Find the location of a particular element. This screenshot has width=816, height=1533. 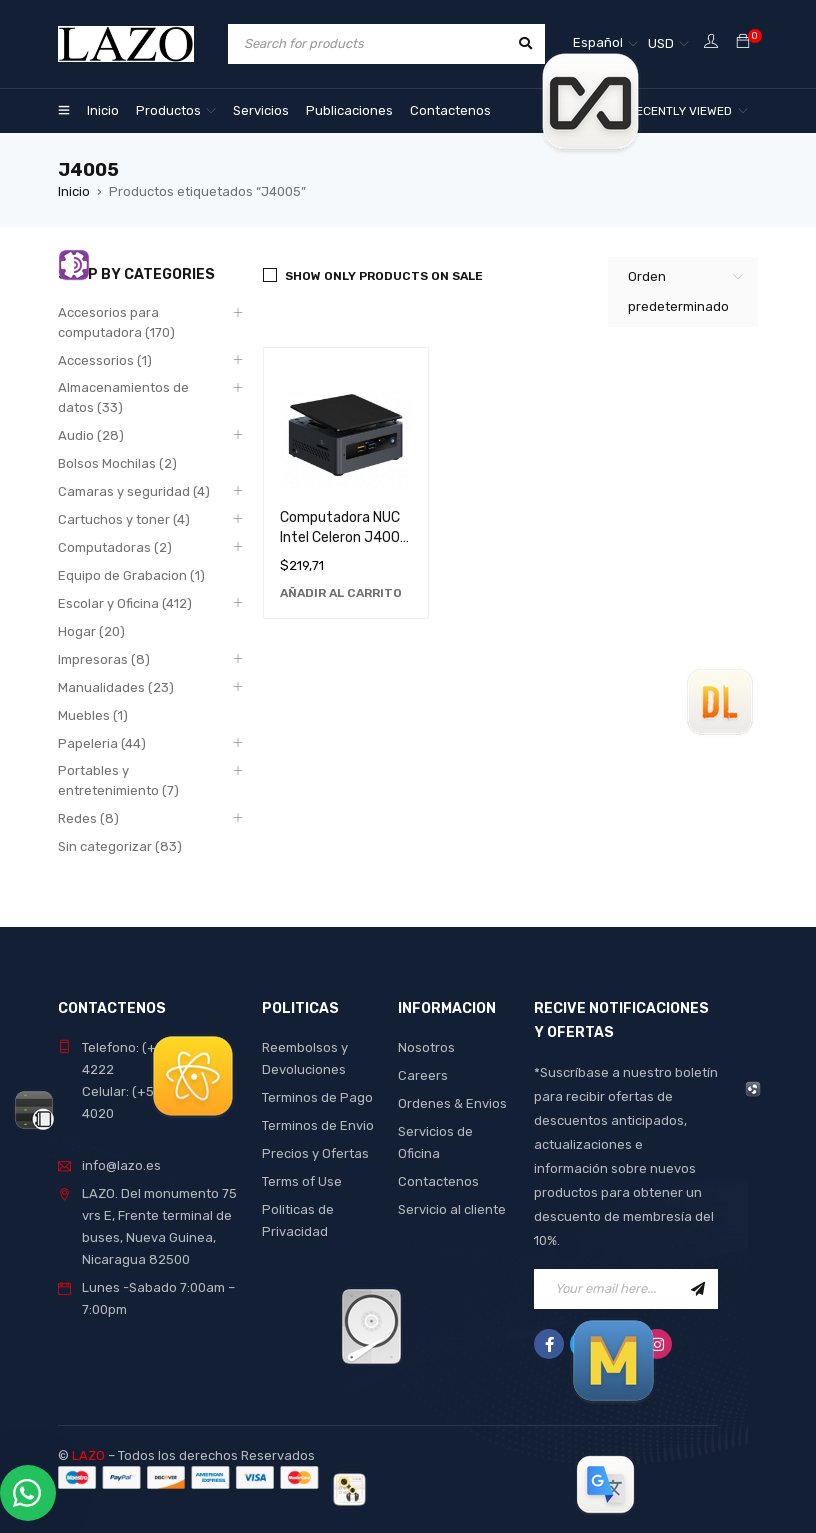

configure ldap server connection settings is located at coordinates (34, 1110).